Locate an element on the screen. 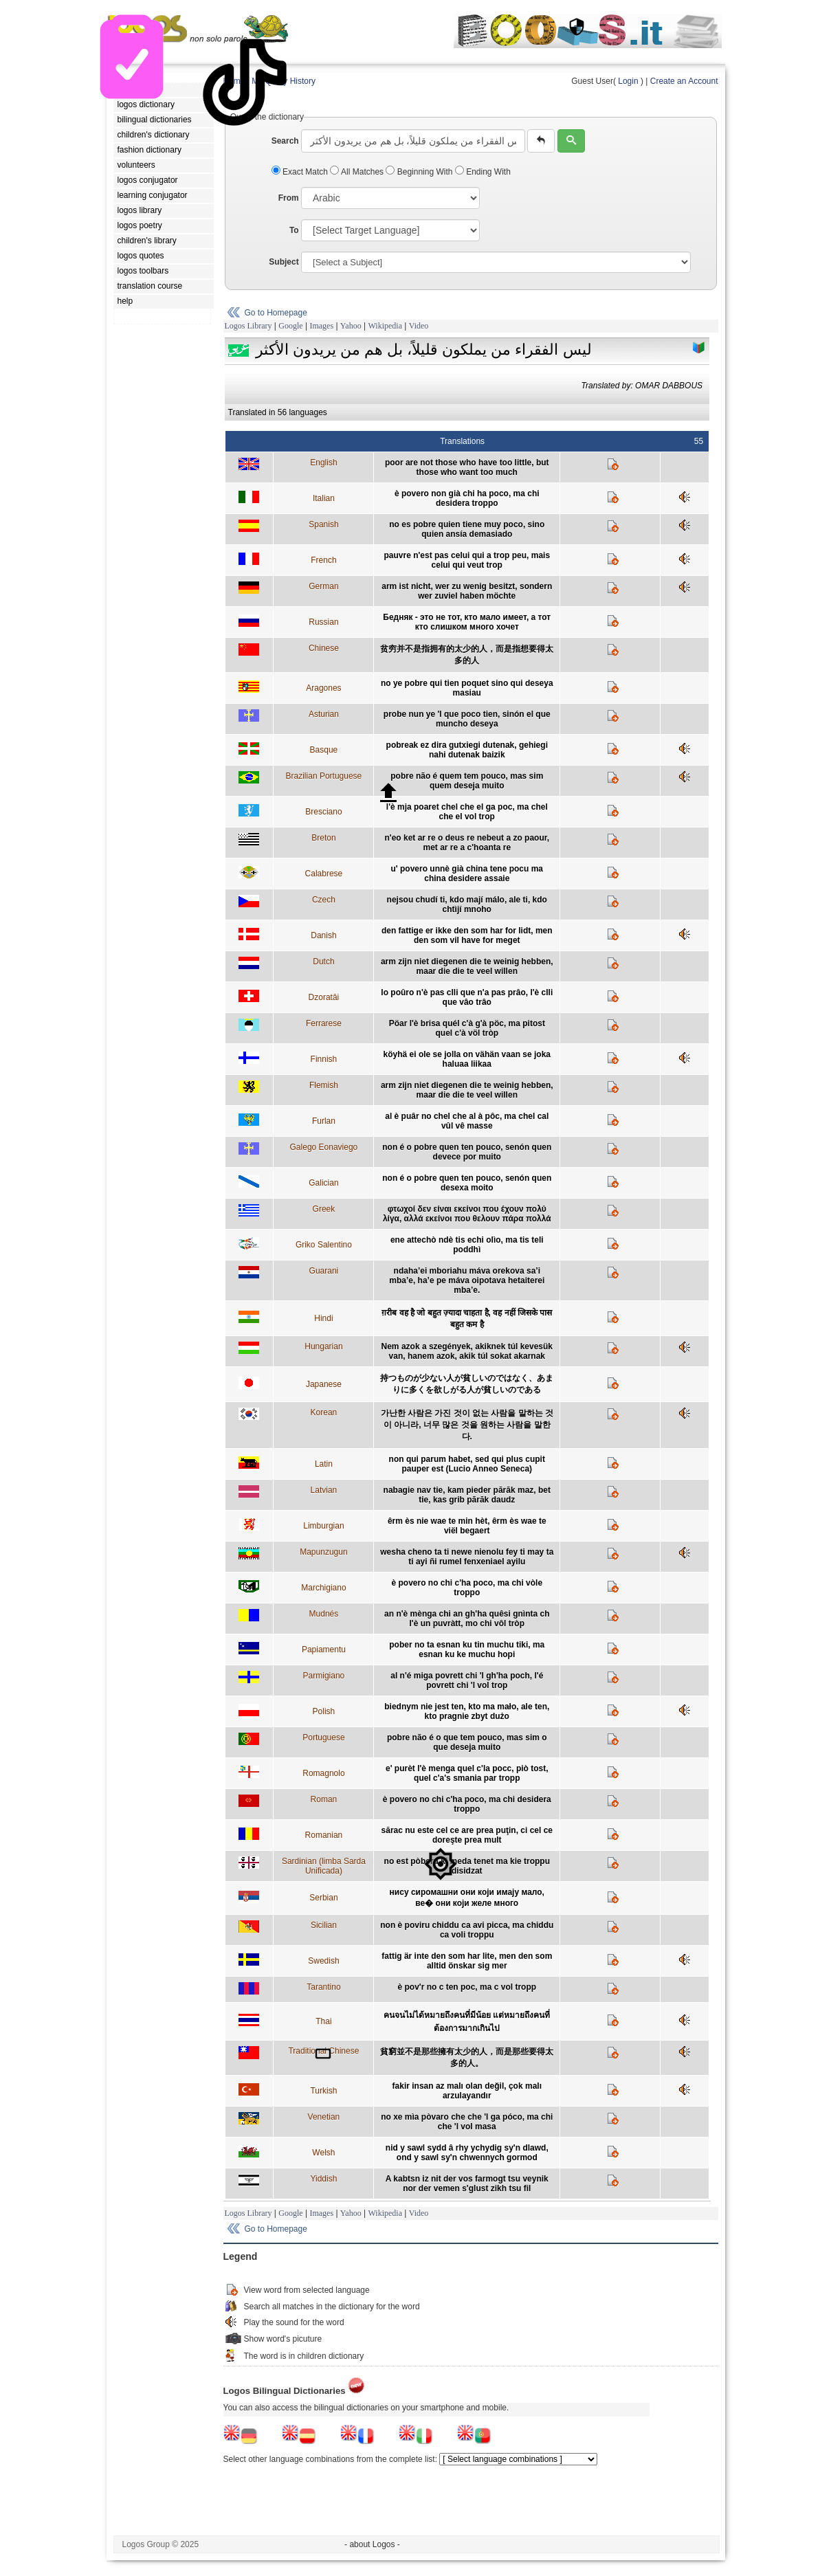 Image resolution: width=831 pixels, height=2576 pixels. upload a file is located at coordinates (388, 793).